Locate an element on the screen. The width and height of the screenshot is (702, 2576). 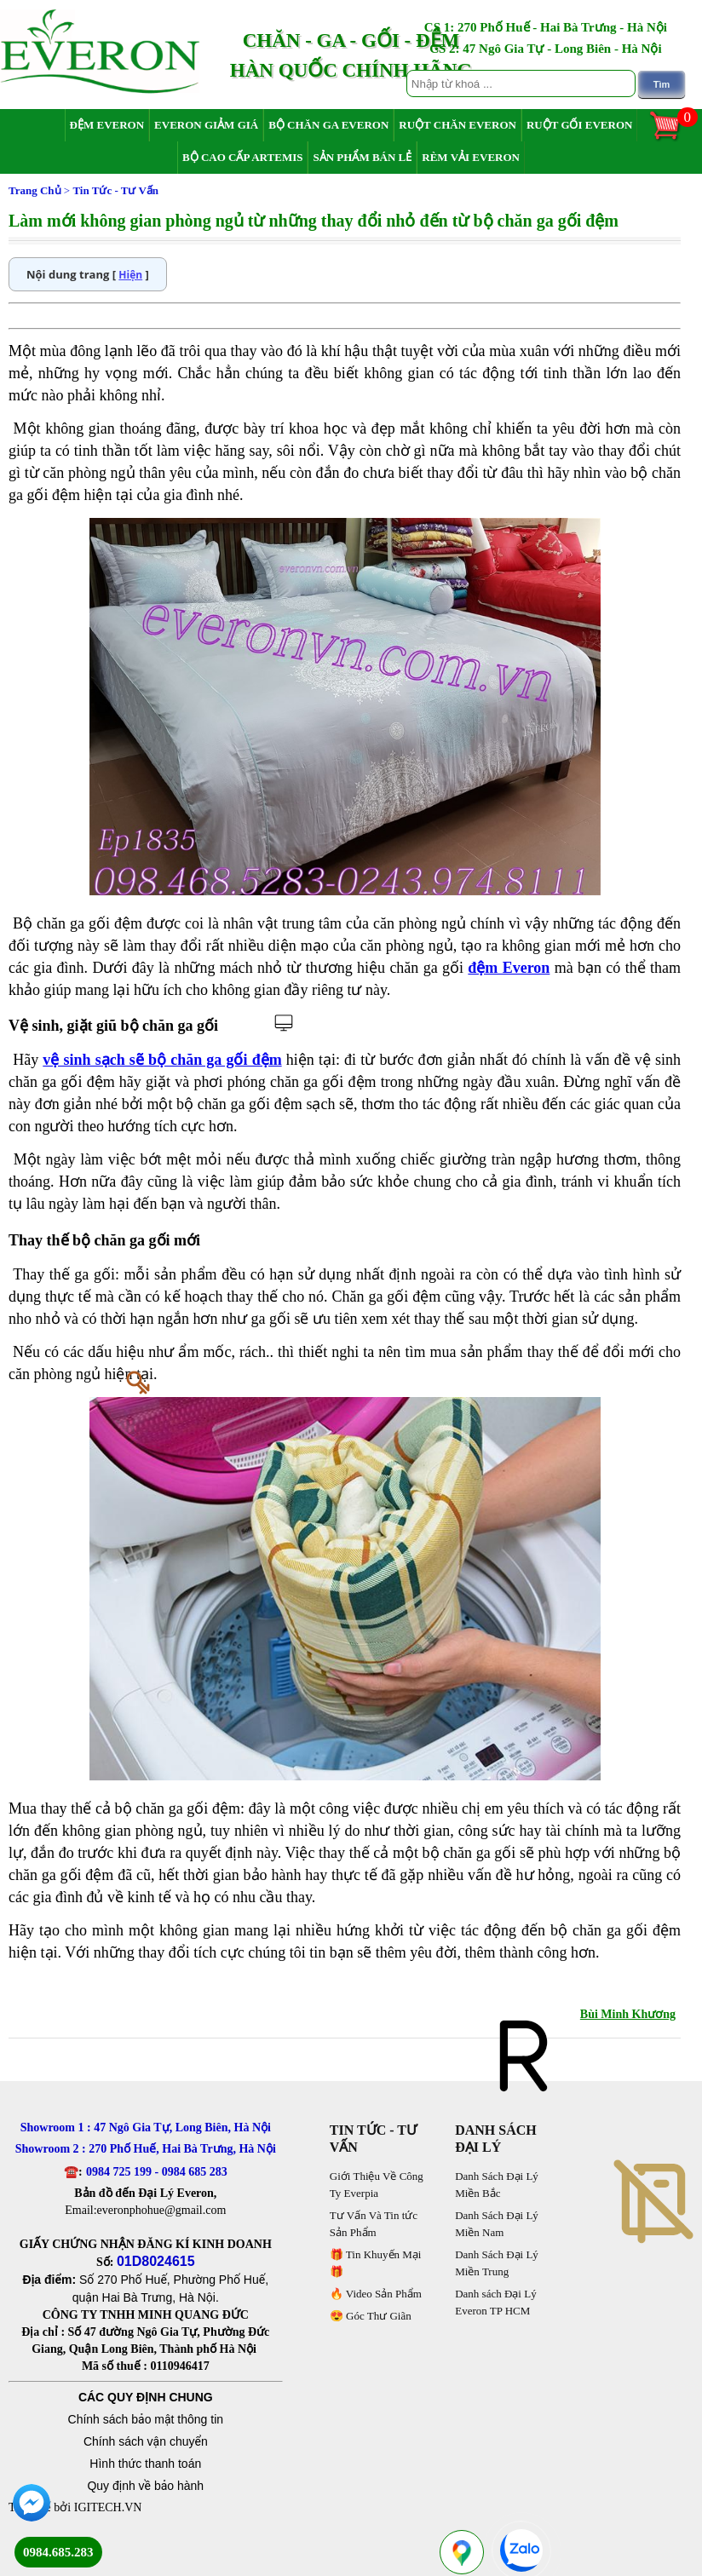
indicates items starting with the letter R is located at coordinates (523, 2056).